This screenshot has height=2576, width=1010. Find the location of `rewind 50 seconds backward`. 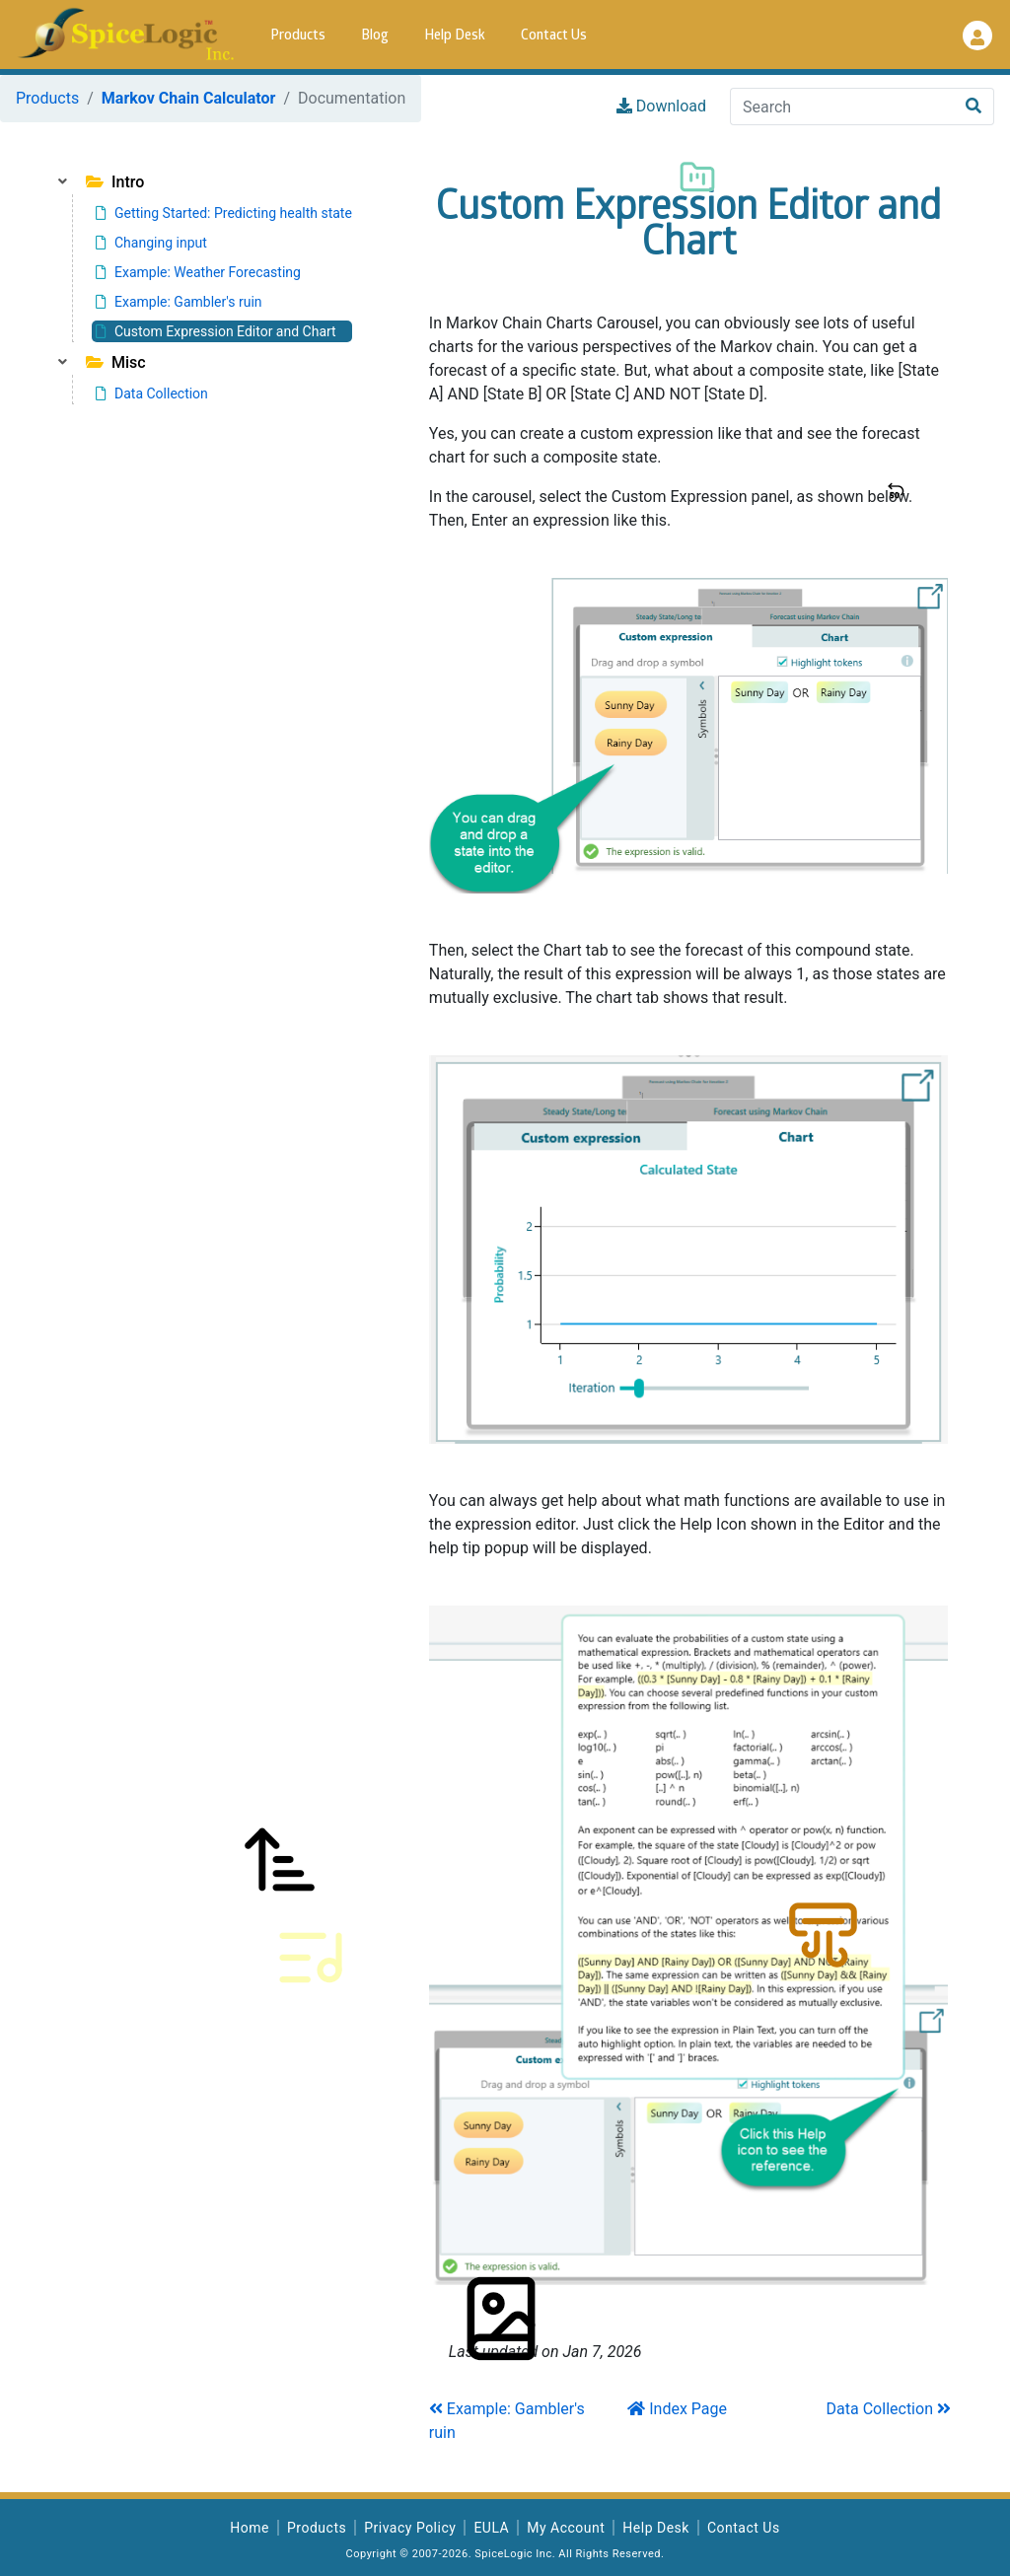

rewind 50 seconds backward is located at coordinates (896, 491).